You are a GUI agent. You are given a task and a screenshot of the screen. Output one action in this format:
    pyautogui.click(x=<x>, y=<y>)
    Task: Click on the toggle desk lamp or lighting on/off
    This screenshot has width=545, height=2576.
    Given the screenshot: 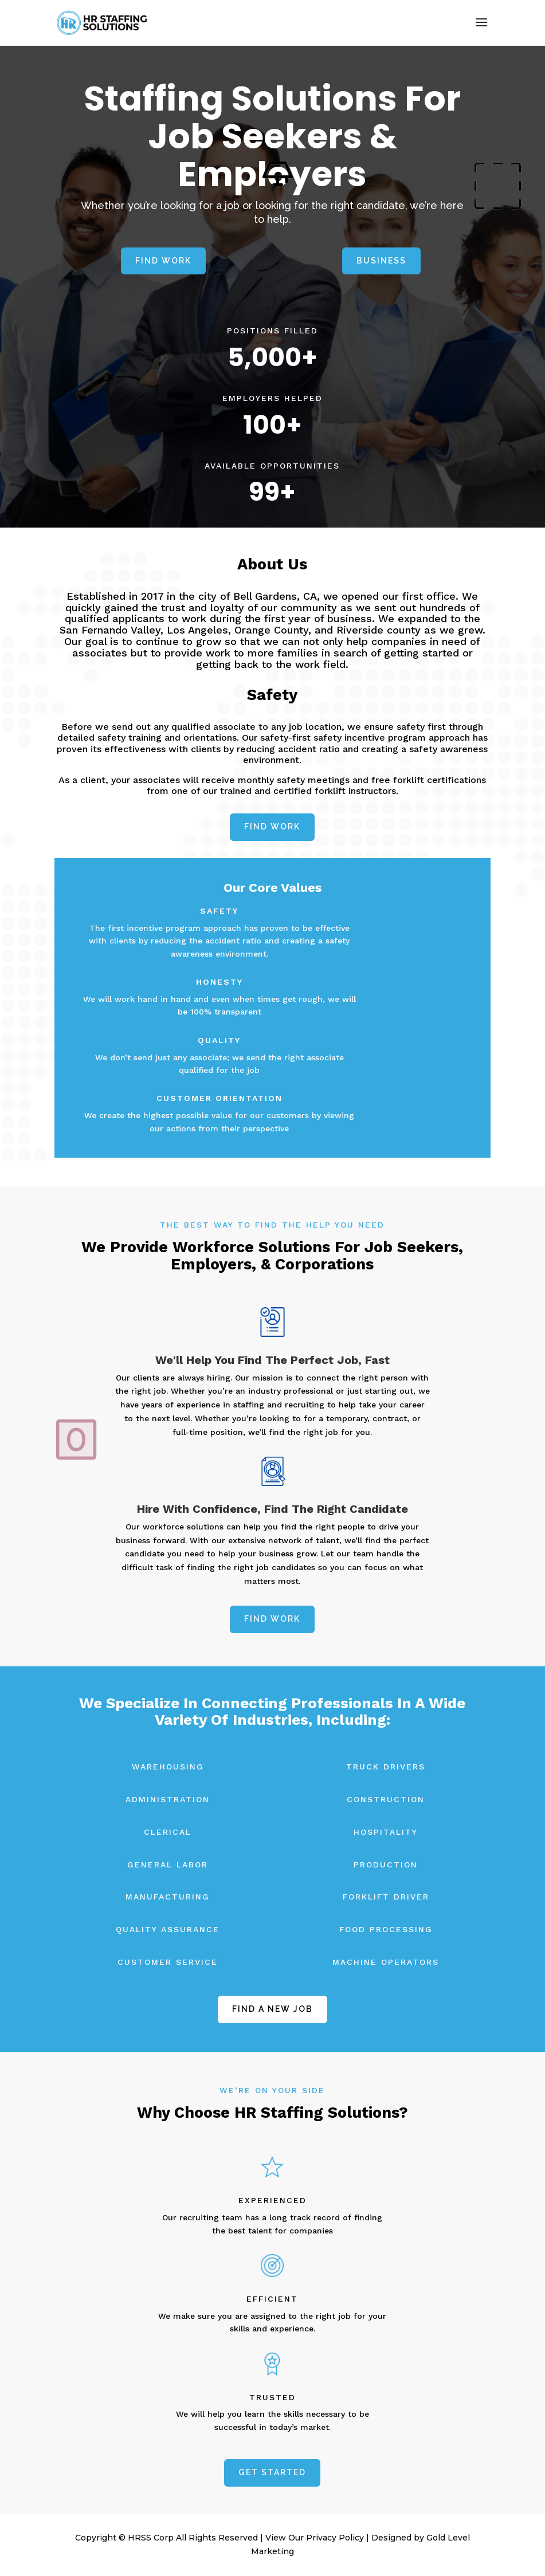 What is the action you would take?
    pyautogui.click(x=277, y=174)
    